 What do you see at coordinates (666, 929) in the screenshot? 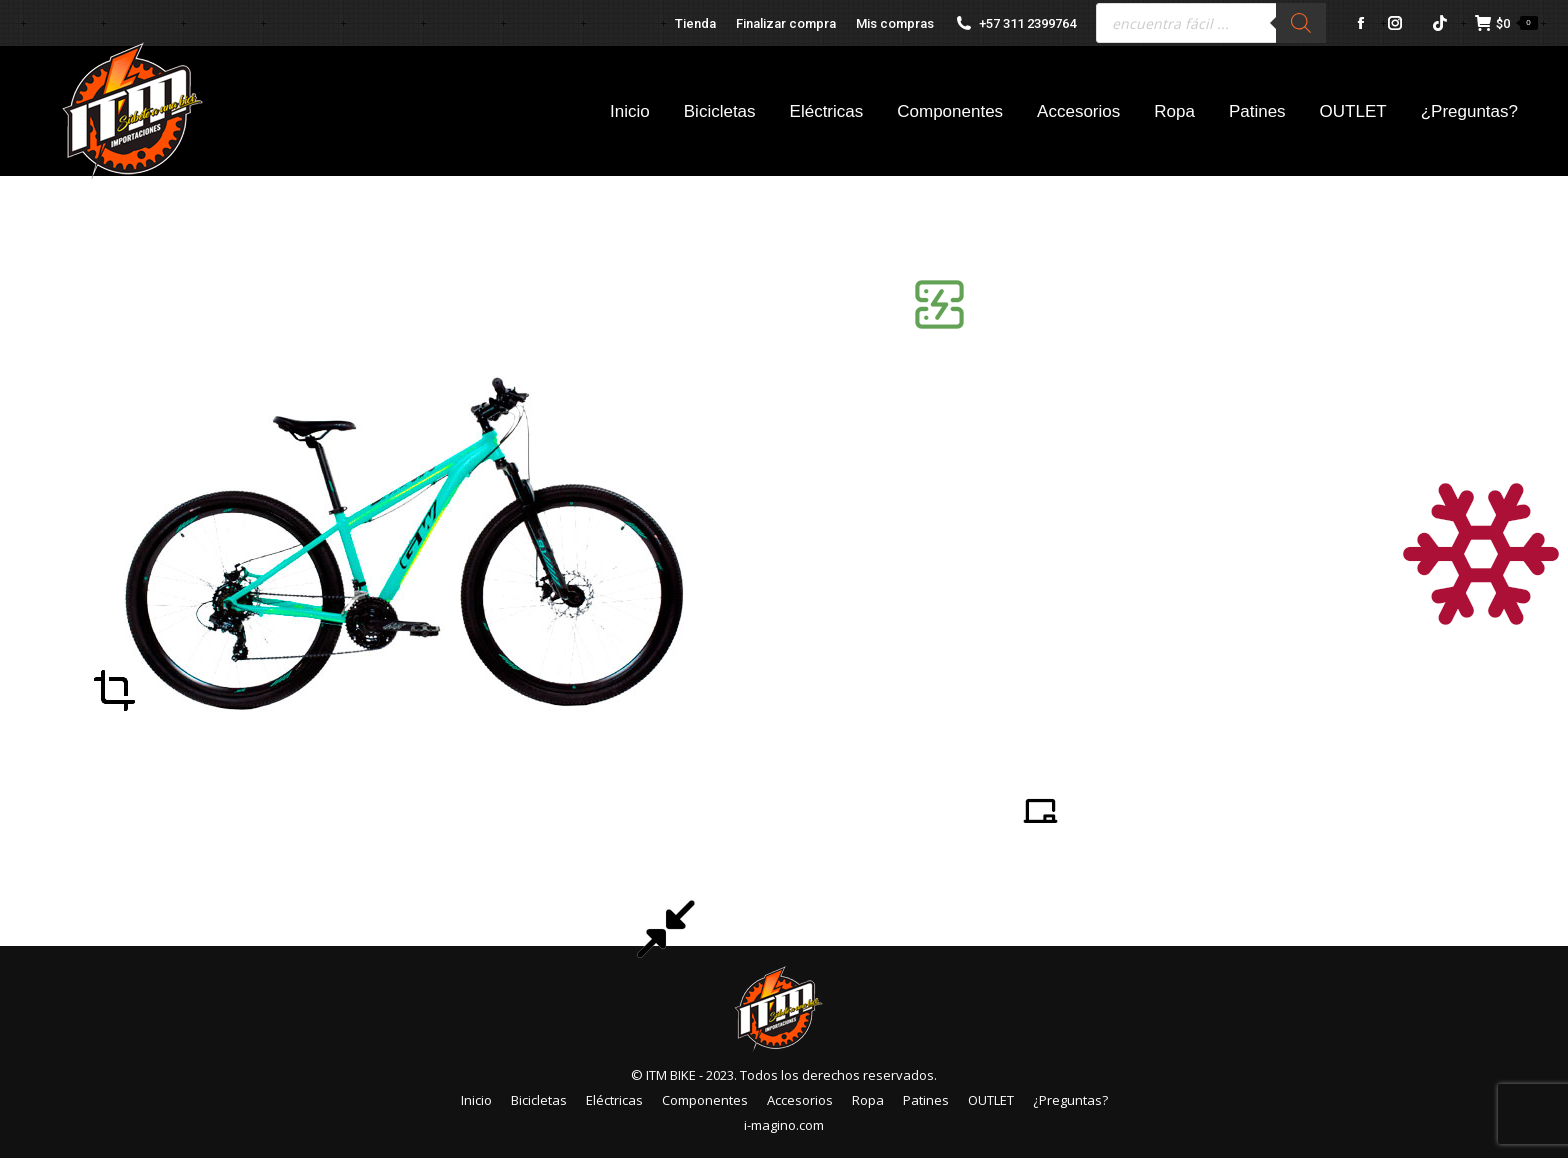
I see `exit fullscreen mode` at bounding box center [666, 929].